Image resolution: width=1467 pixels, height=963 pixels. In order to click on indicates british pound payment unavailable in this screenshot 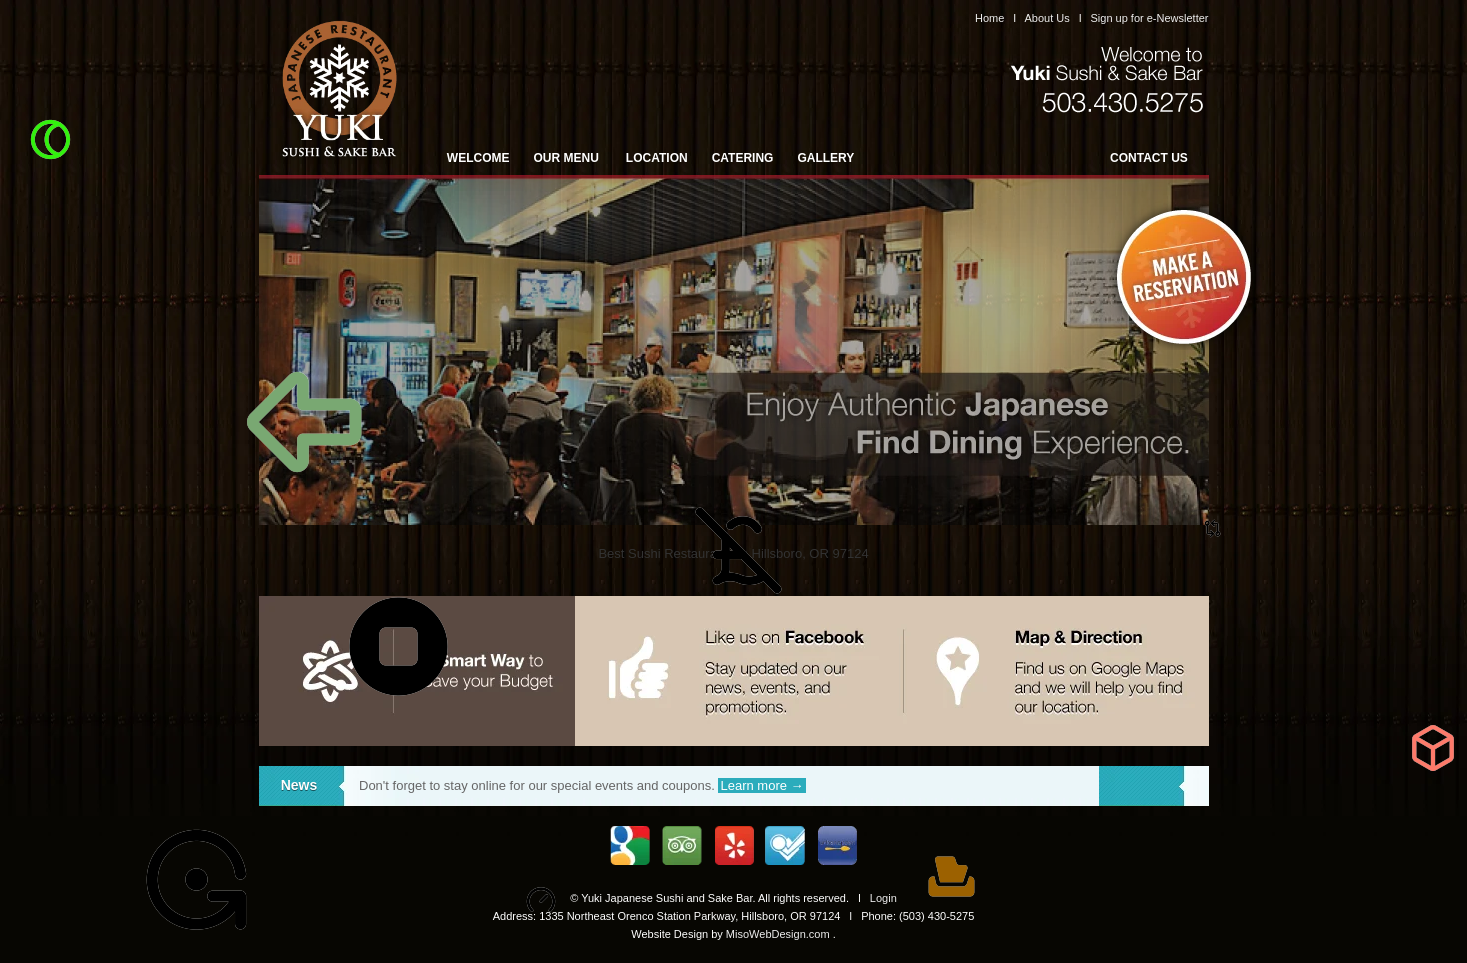, I will do `click(738, 550)`.